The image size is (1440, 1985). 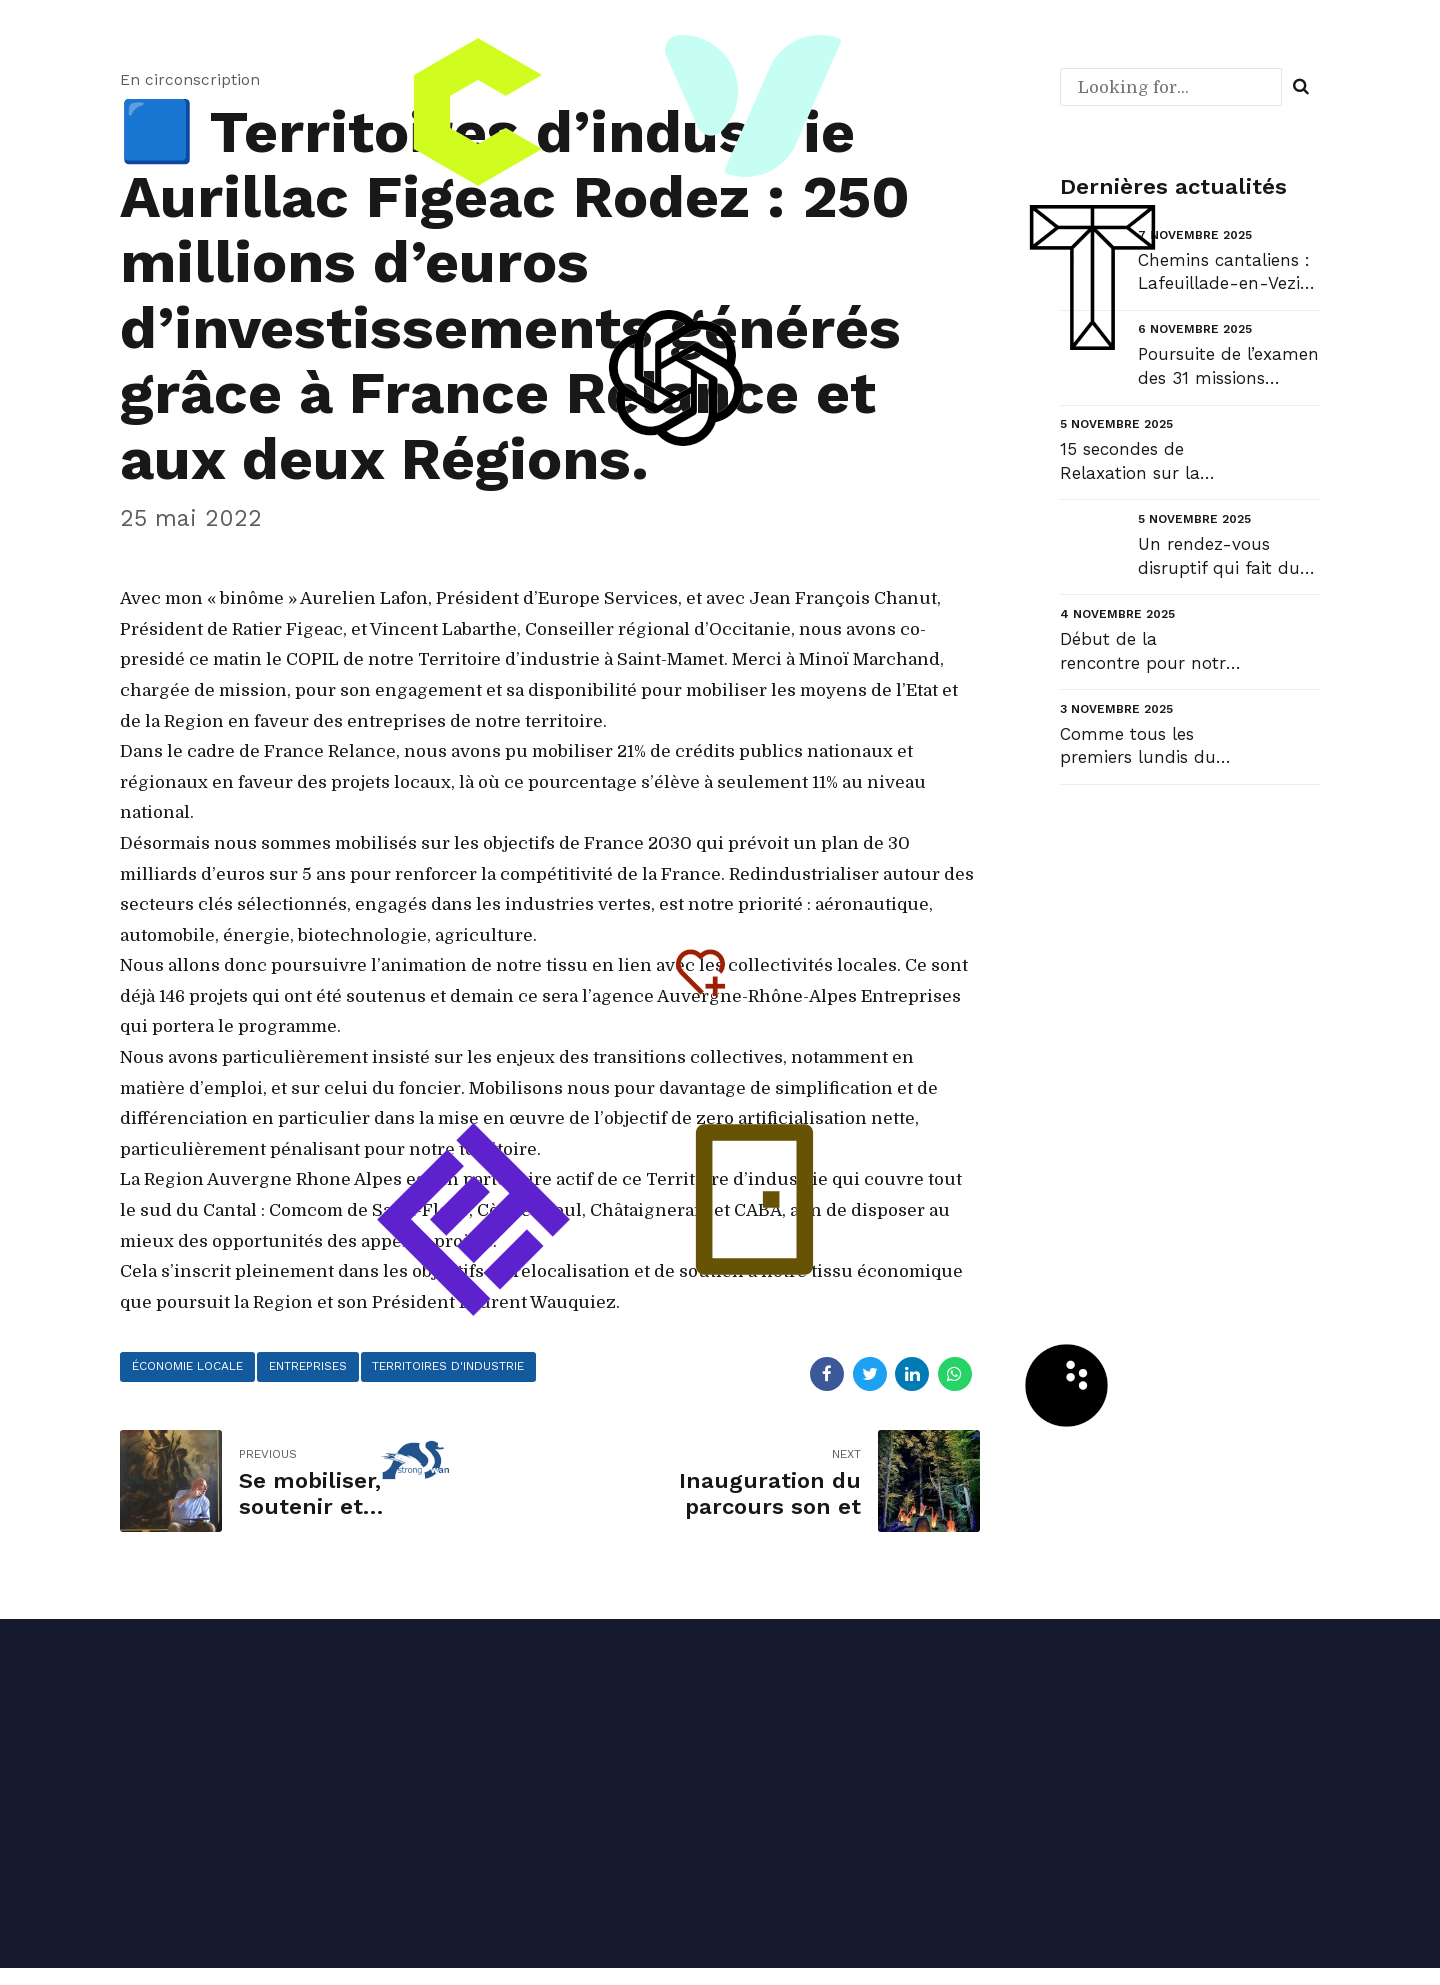 I want to click on open vectary 3d design application, so click(x=753, y=106).